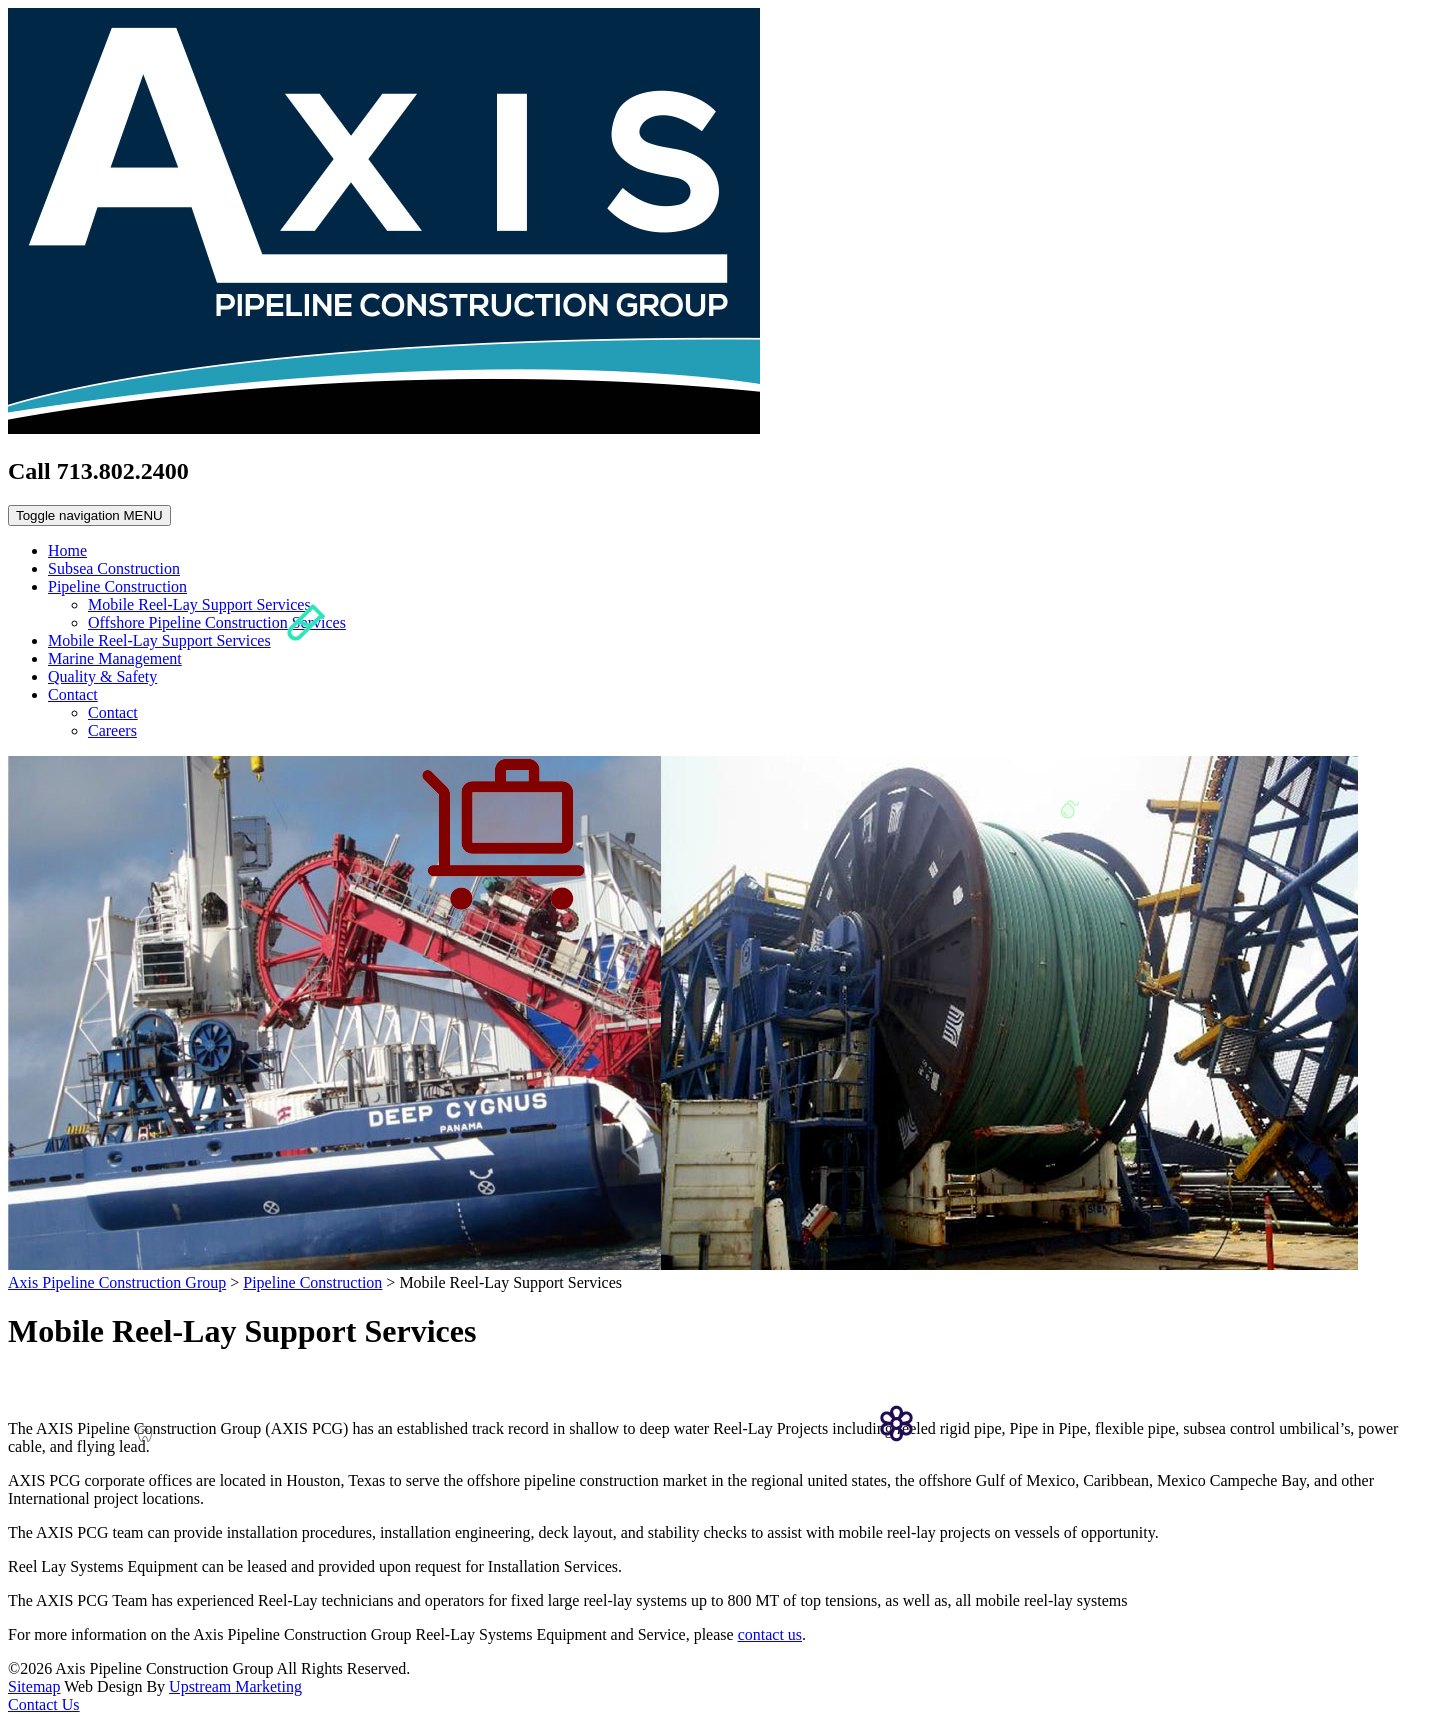 Image resolution: width=1440 pixels, height=1722 pixels. What do you see at coordinates (500, 831) in the screenshot?
I see `view luggage or baggage information` at bounding box center [500, 831].